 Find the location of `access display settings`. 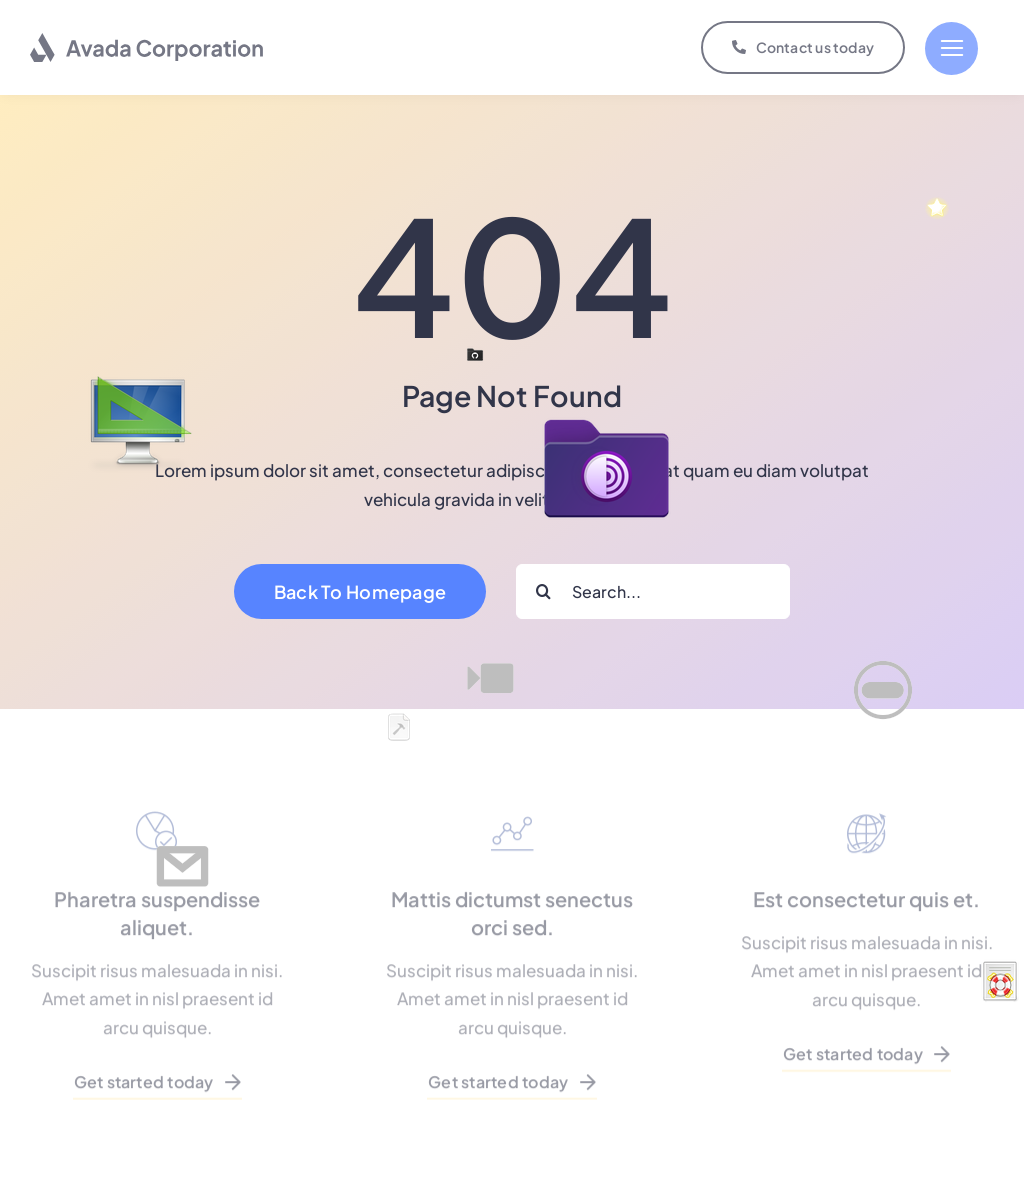

access display settings is located at coordinates (139, 420).